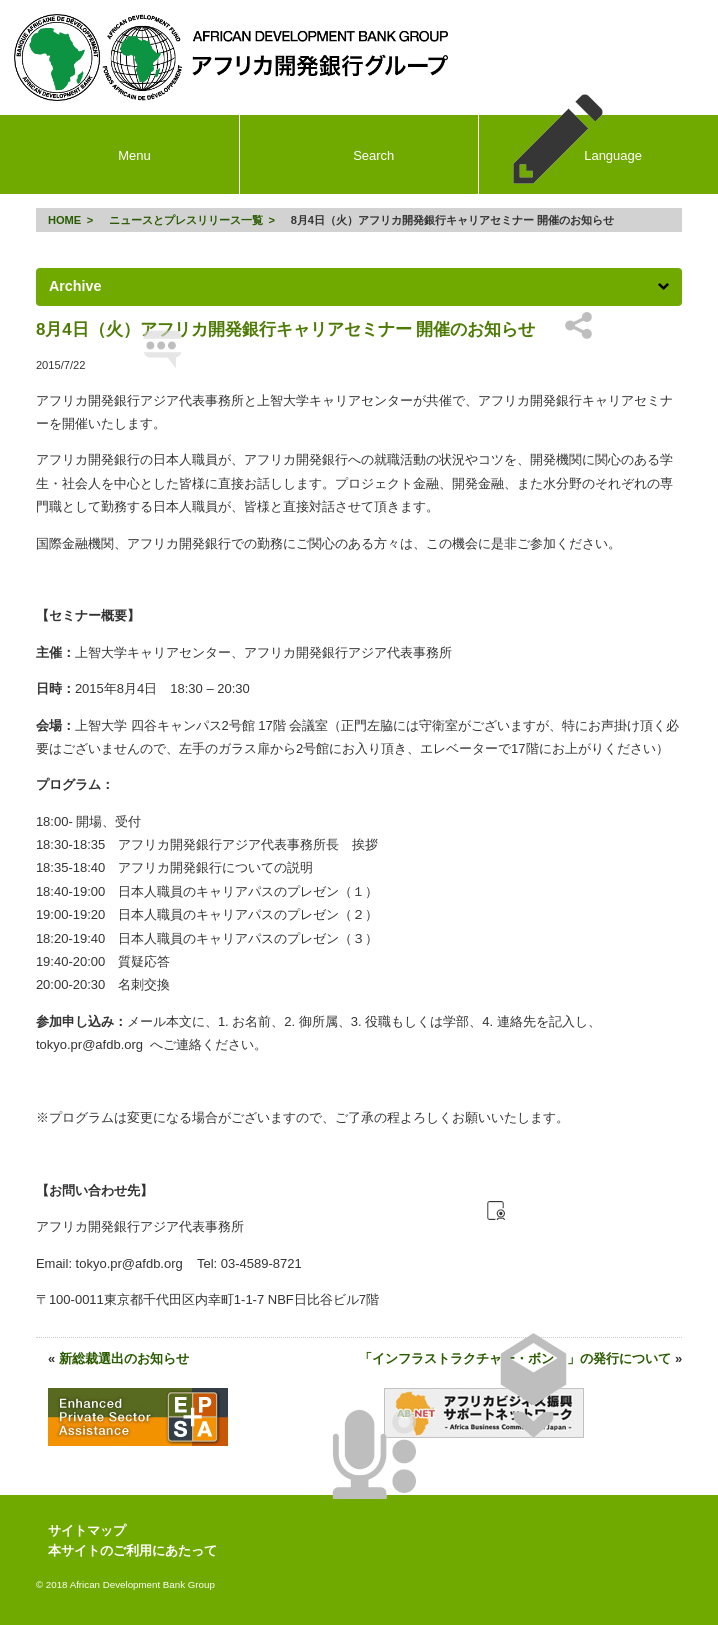 The height and width of the screenshot is (1625, 718). Describe the element at coordinates (162, 349) in the screenshot. I see `indicates a pending message or chat request` at that location.